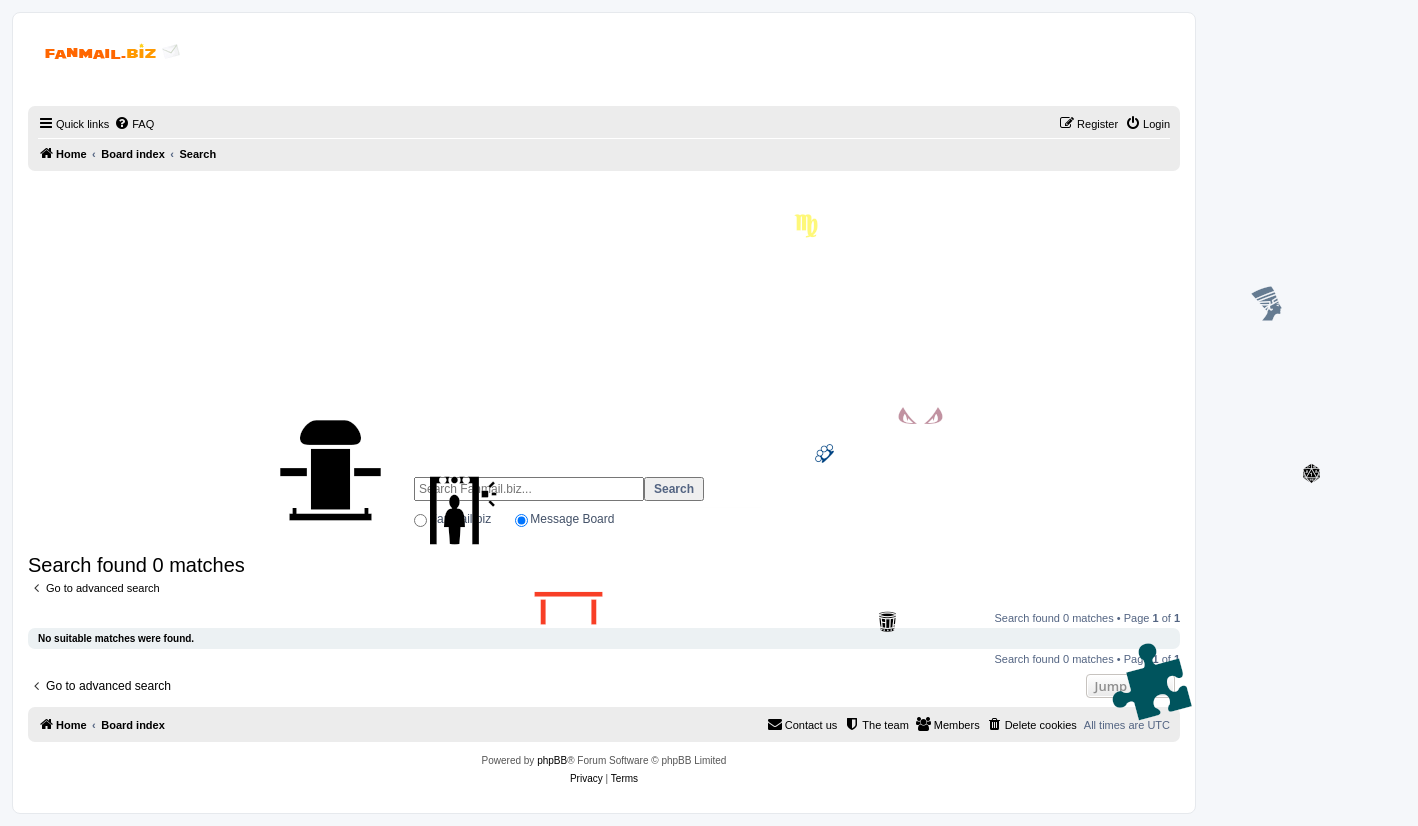 The height and width of the screenshot is (826, 1418). Describe the element at coordinates (806, 226) in the screenshot. I see `indicates virgo zodiac sign` at that location.